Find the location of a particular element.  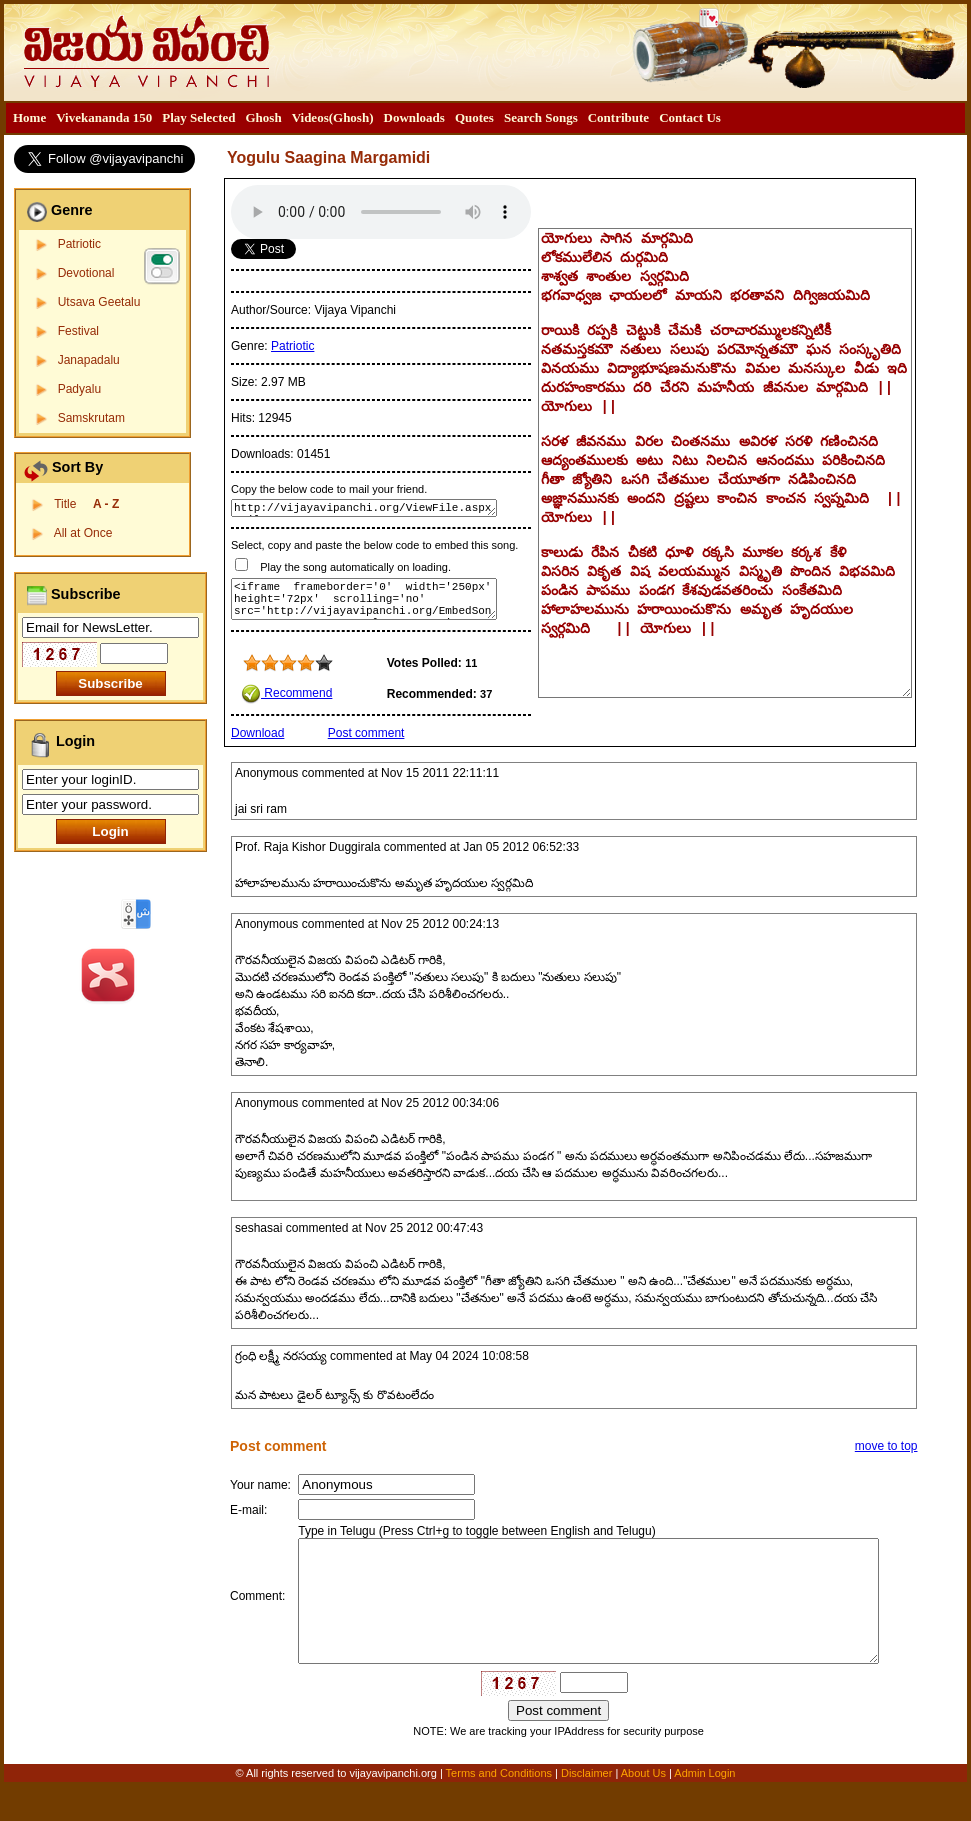

open system tweaks or settings customization is located at coordinates (162, 266).